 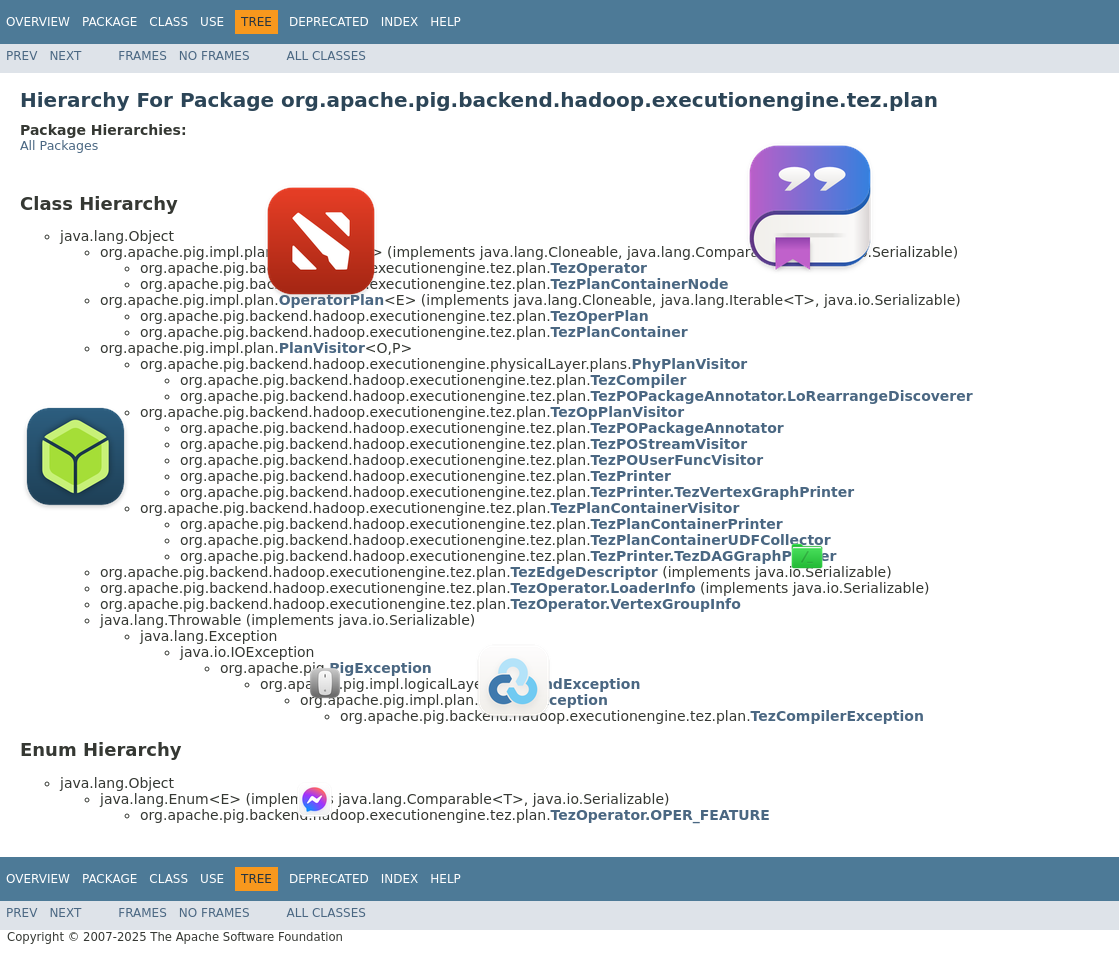 I want to click on open citations manager app, so click(x=810, y=206).